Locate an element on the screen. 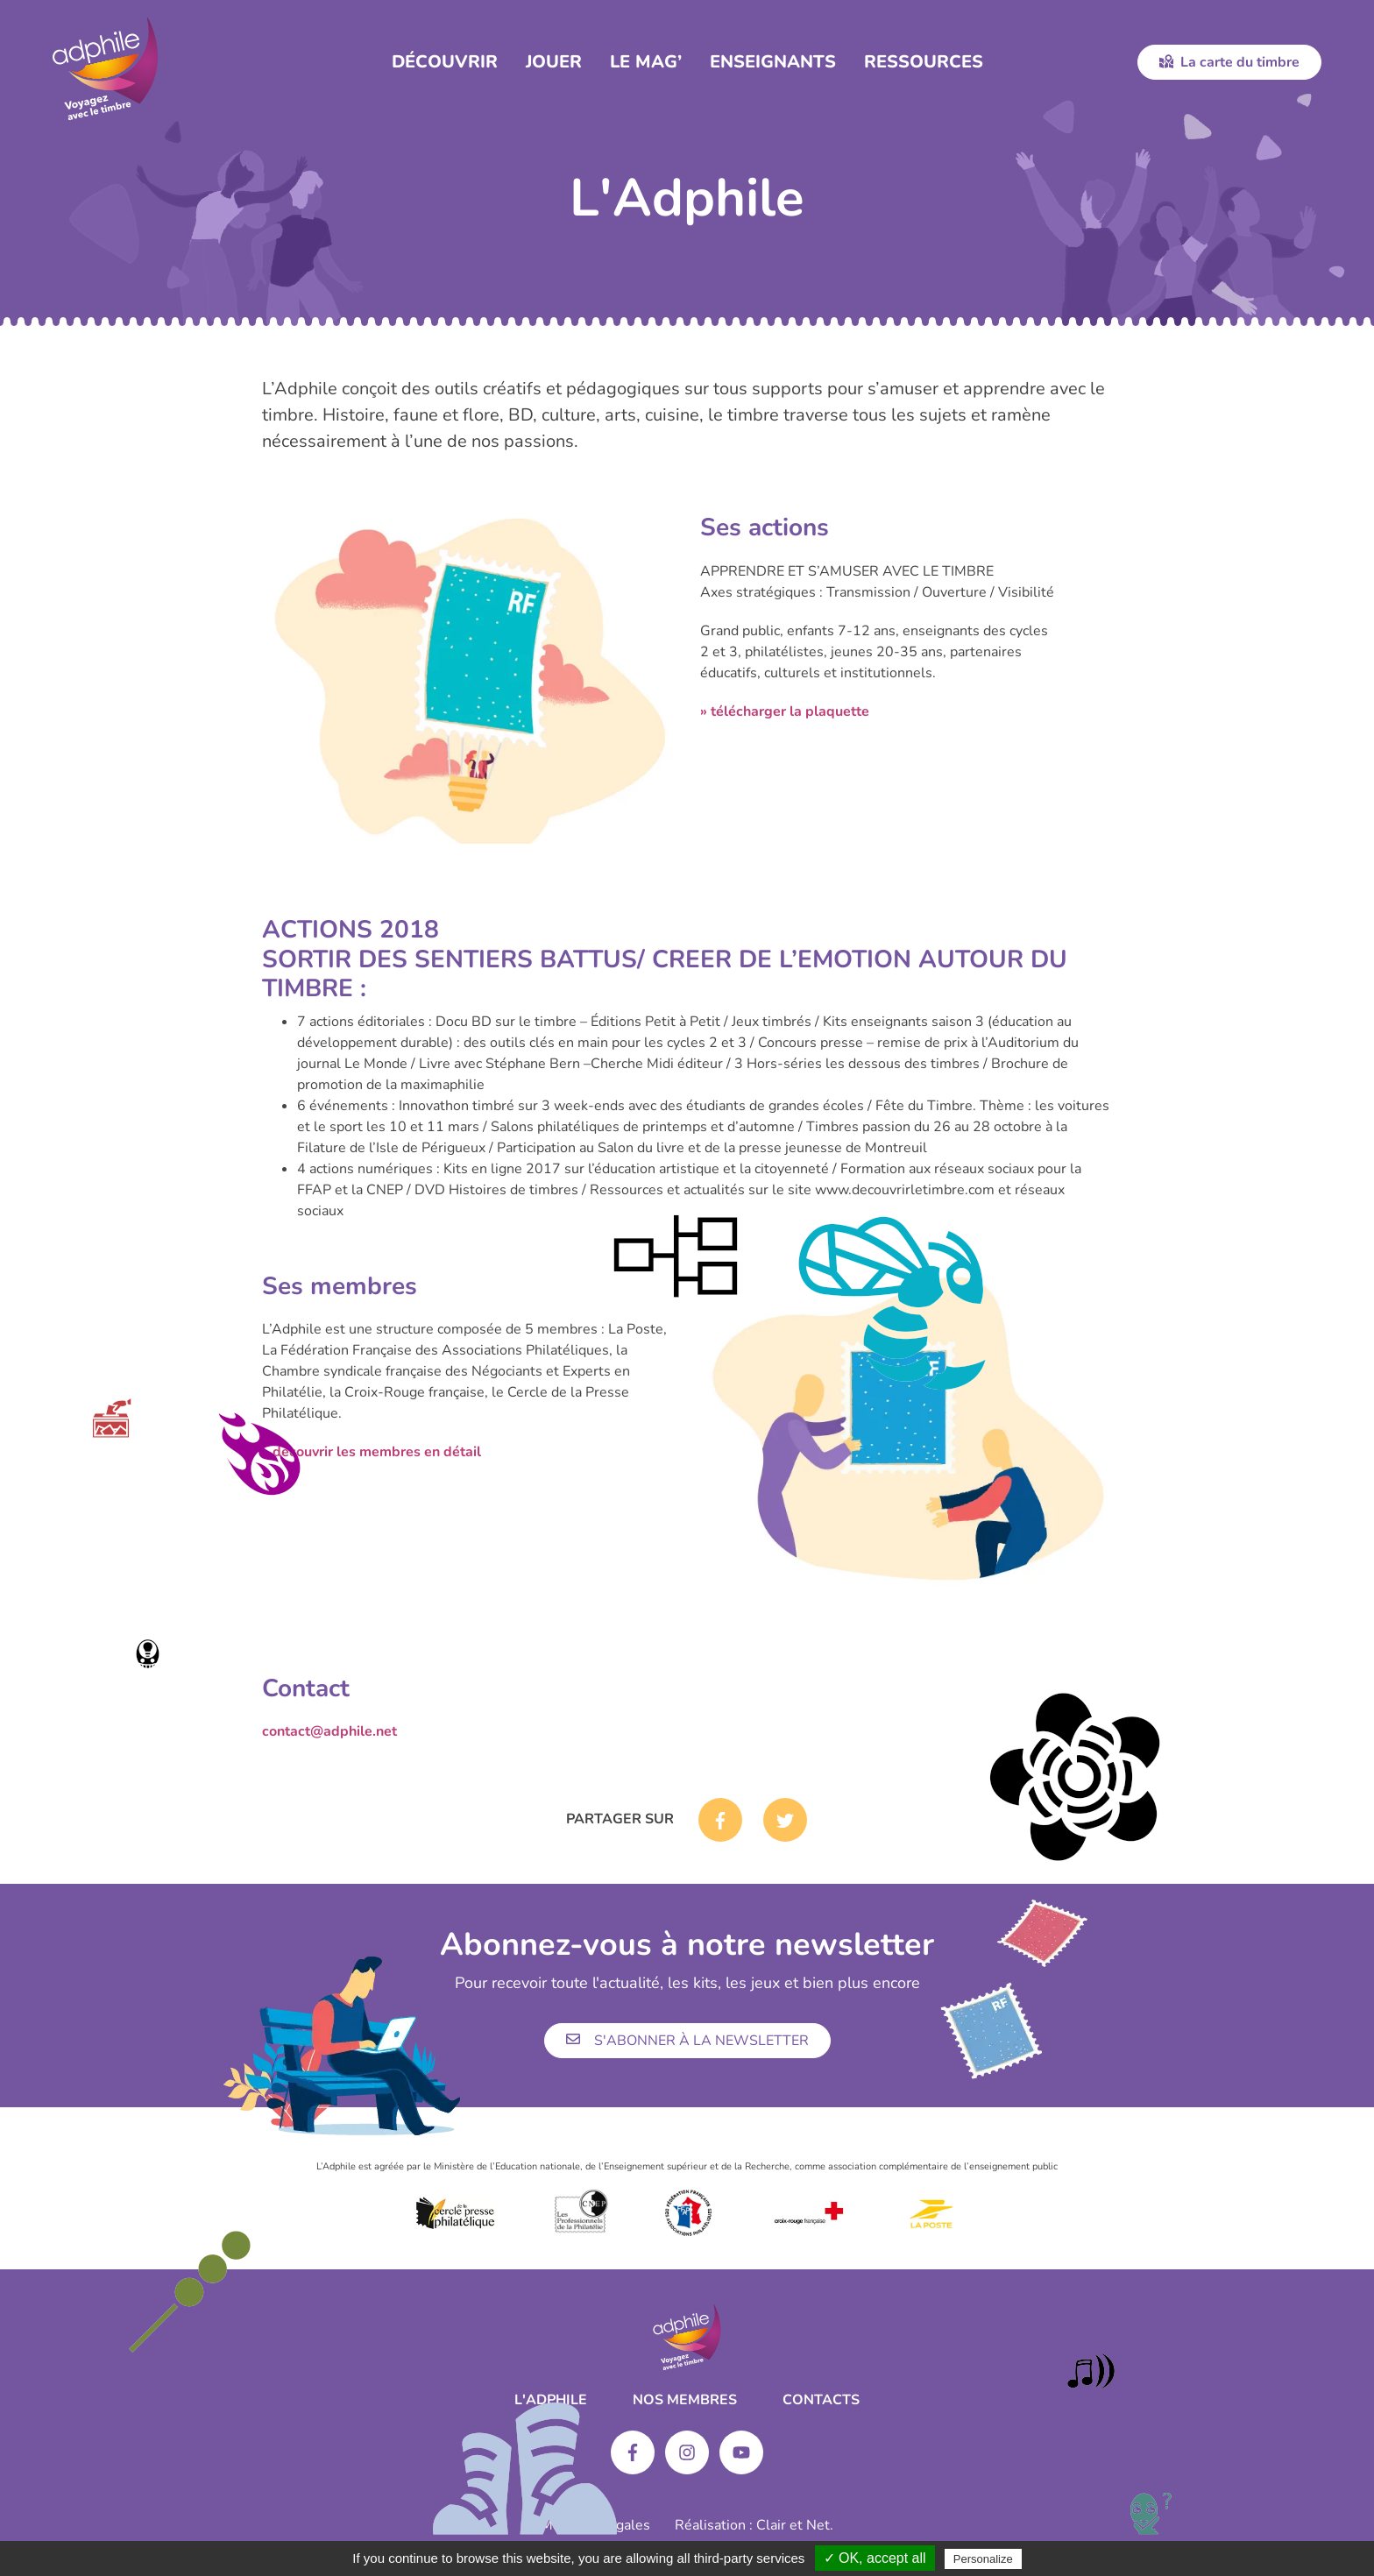 The width and height of the screenshot is (1374, 2576). indicates a thinking or processing state is located at coordinates (1151, 2512).